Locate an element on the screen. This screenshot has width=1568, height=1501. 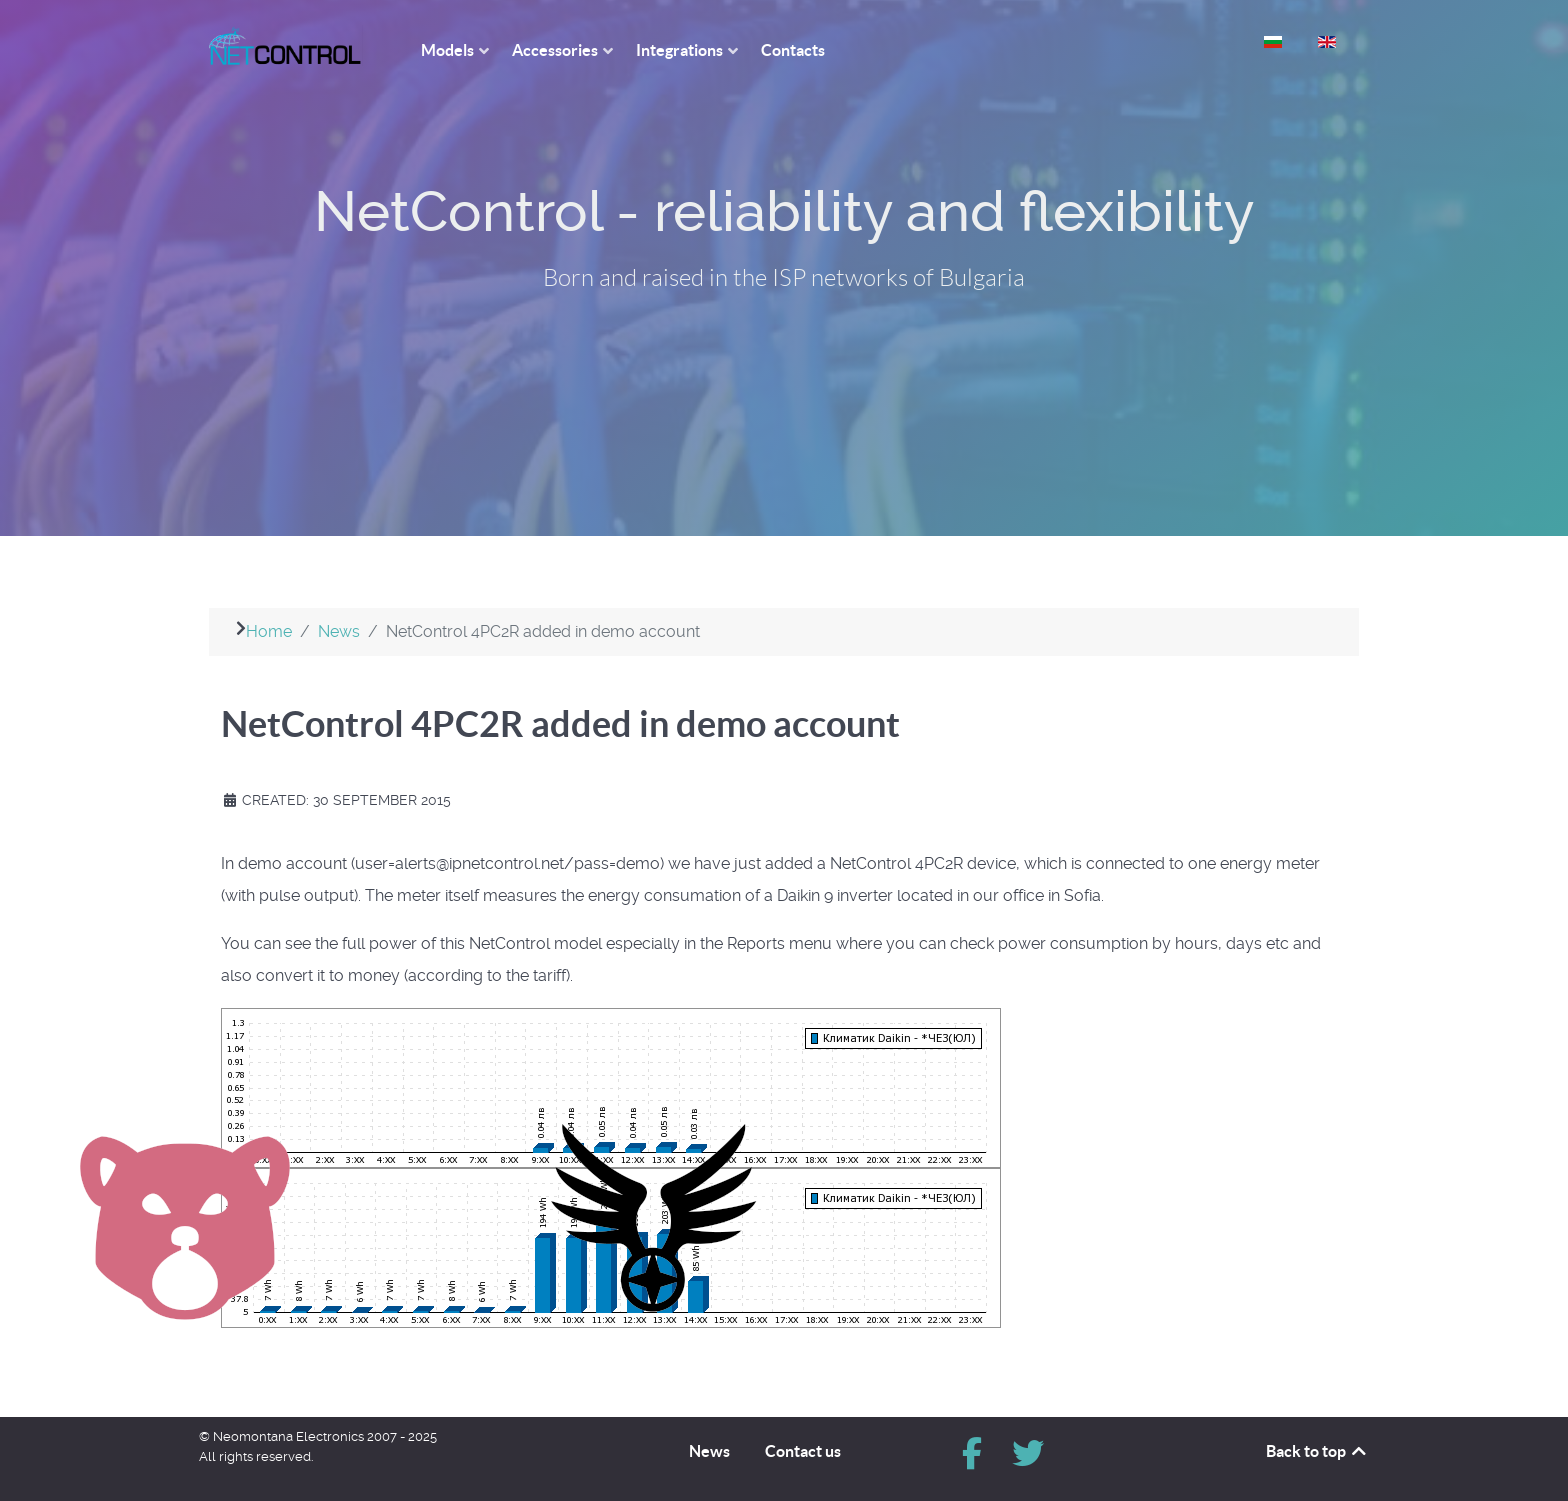
represents a bear character or avatar in a game is located at coordinates (185, 1228).